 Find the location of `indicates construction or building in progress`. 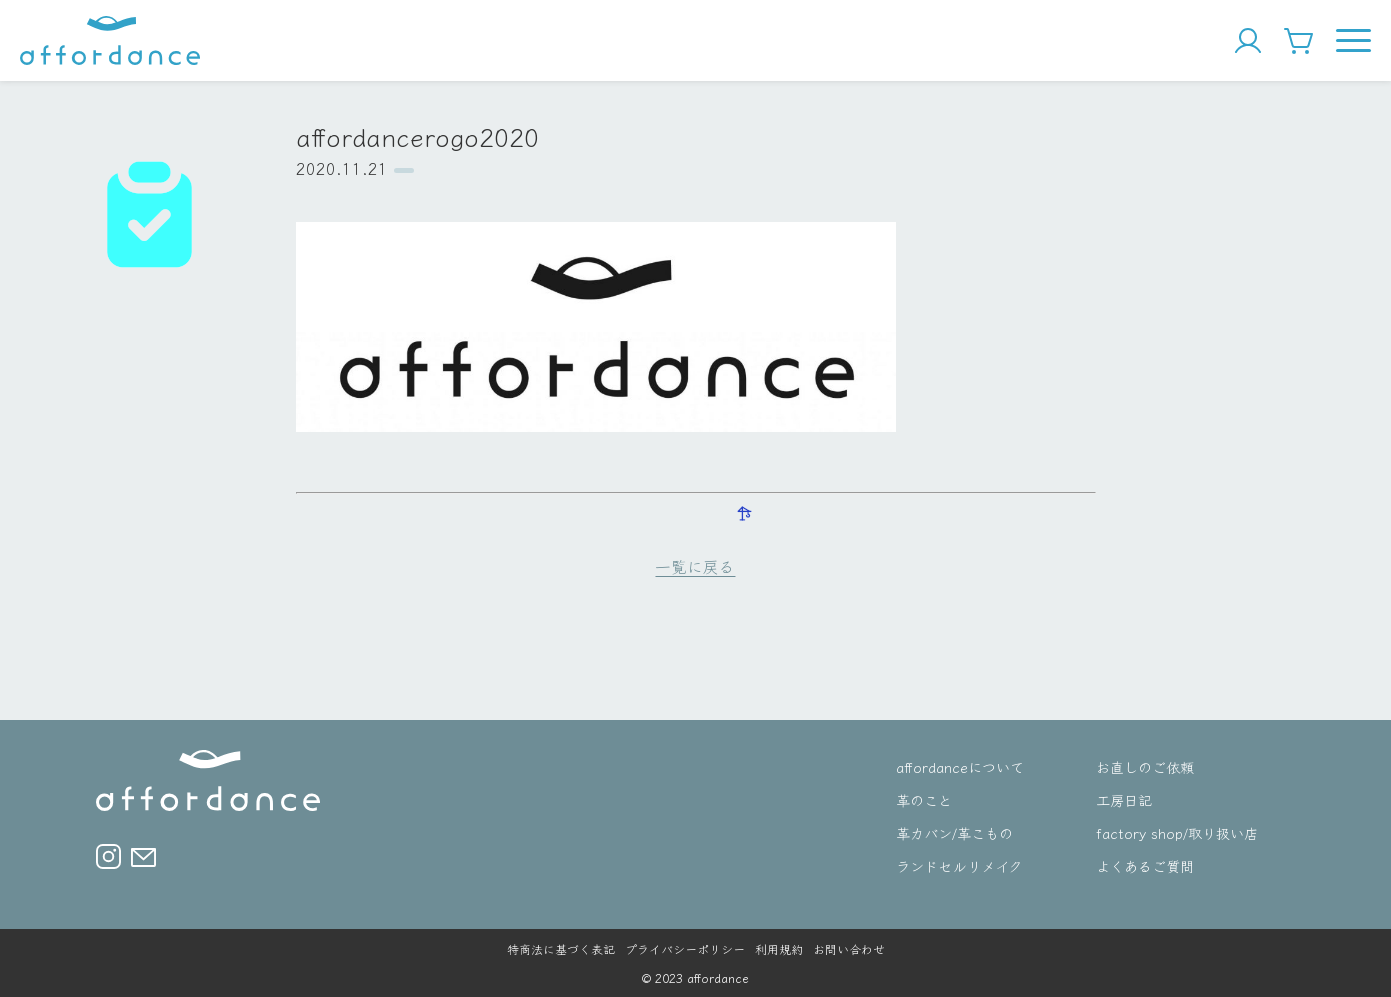

indicates construction or building in progress is located at coordinates (744, 513).